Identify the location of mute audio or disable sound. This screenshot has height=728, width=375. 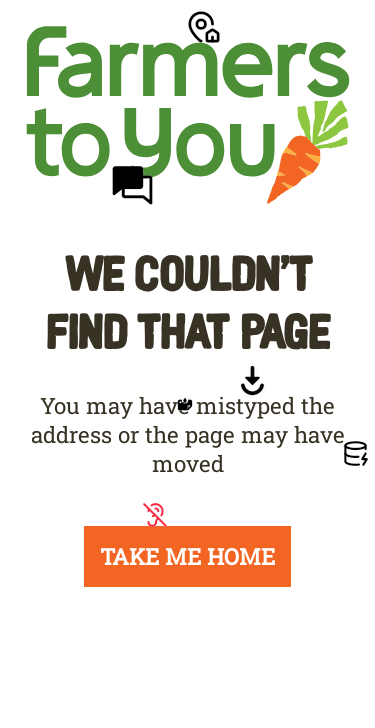
(155, 515).